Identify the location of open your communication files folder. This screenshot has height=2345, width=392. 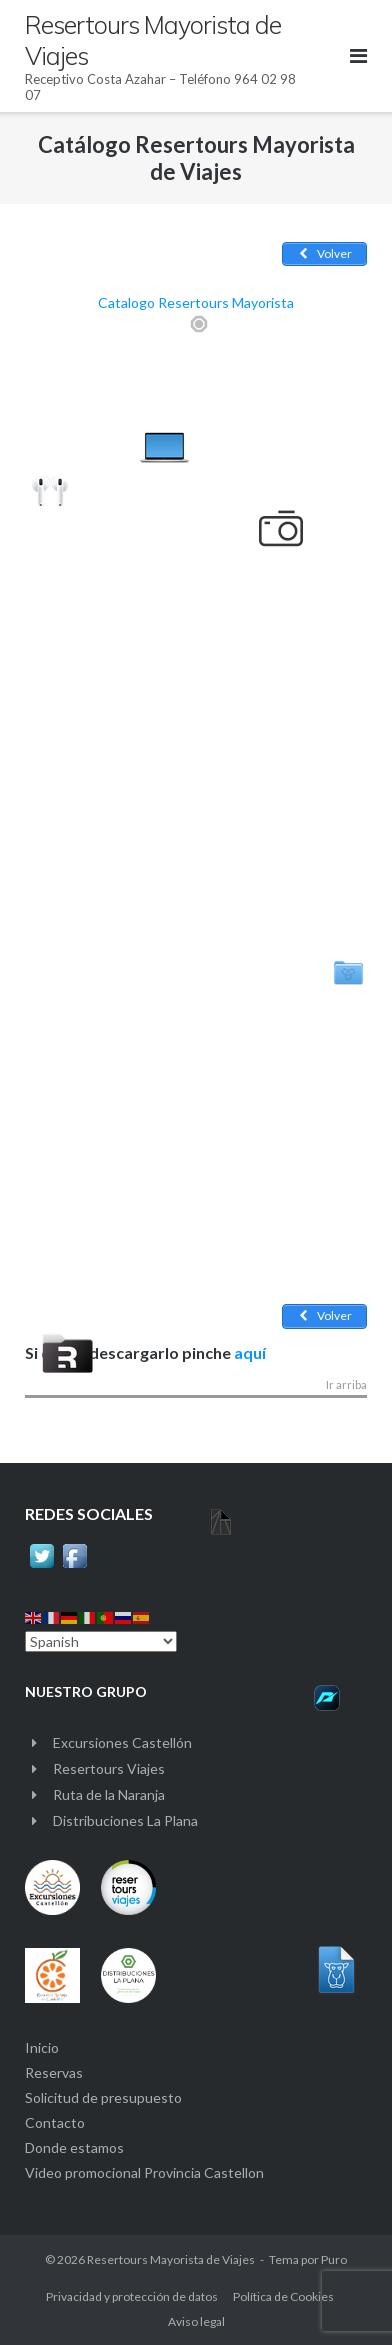
(348, 972).